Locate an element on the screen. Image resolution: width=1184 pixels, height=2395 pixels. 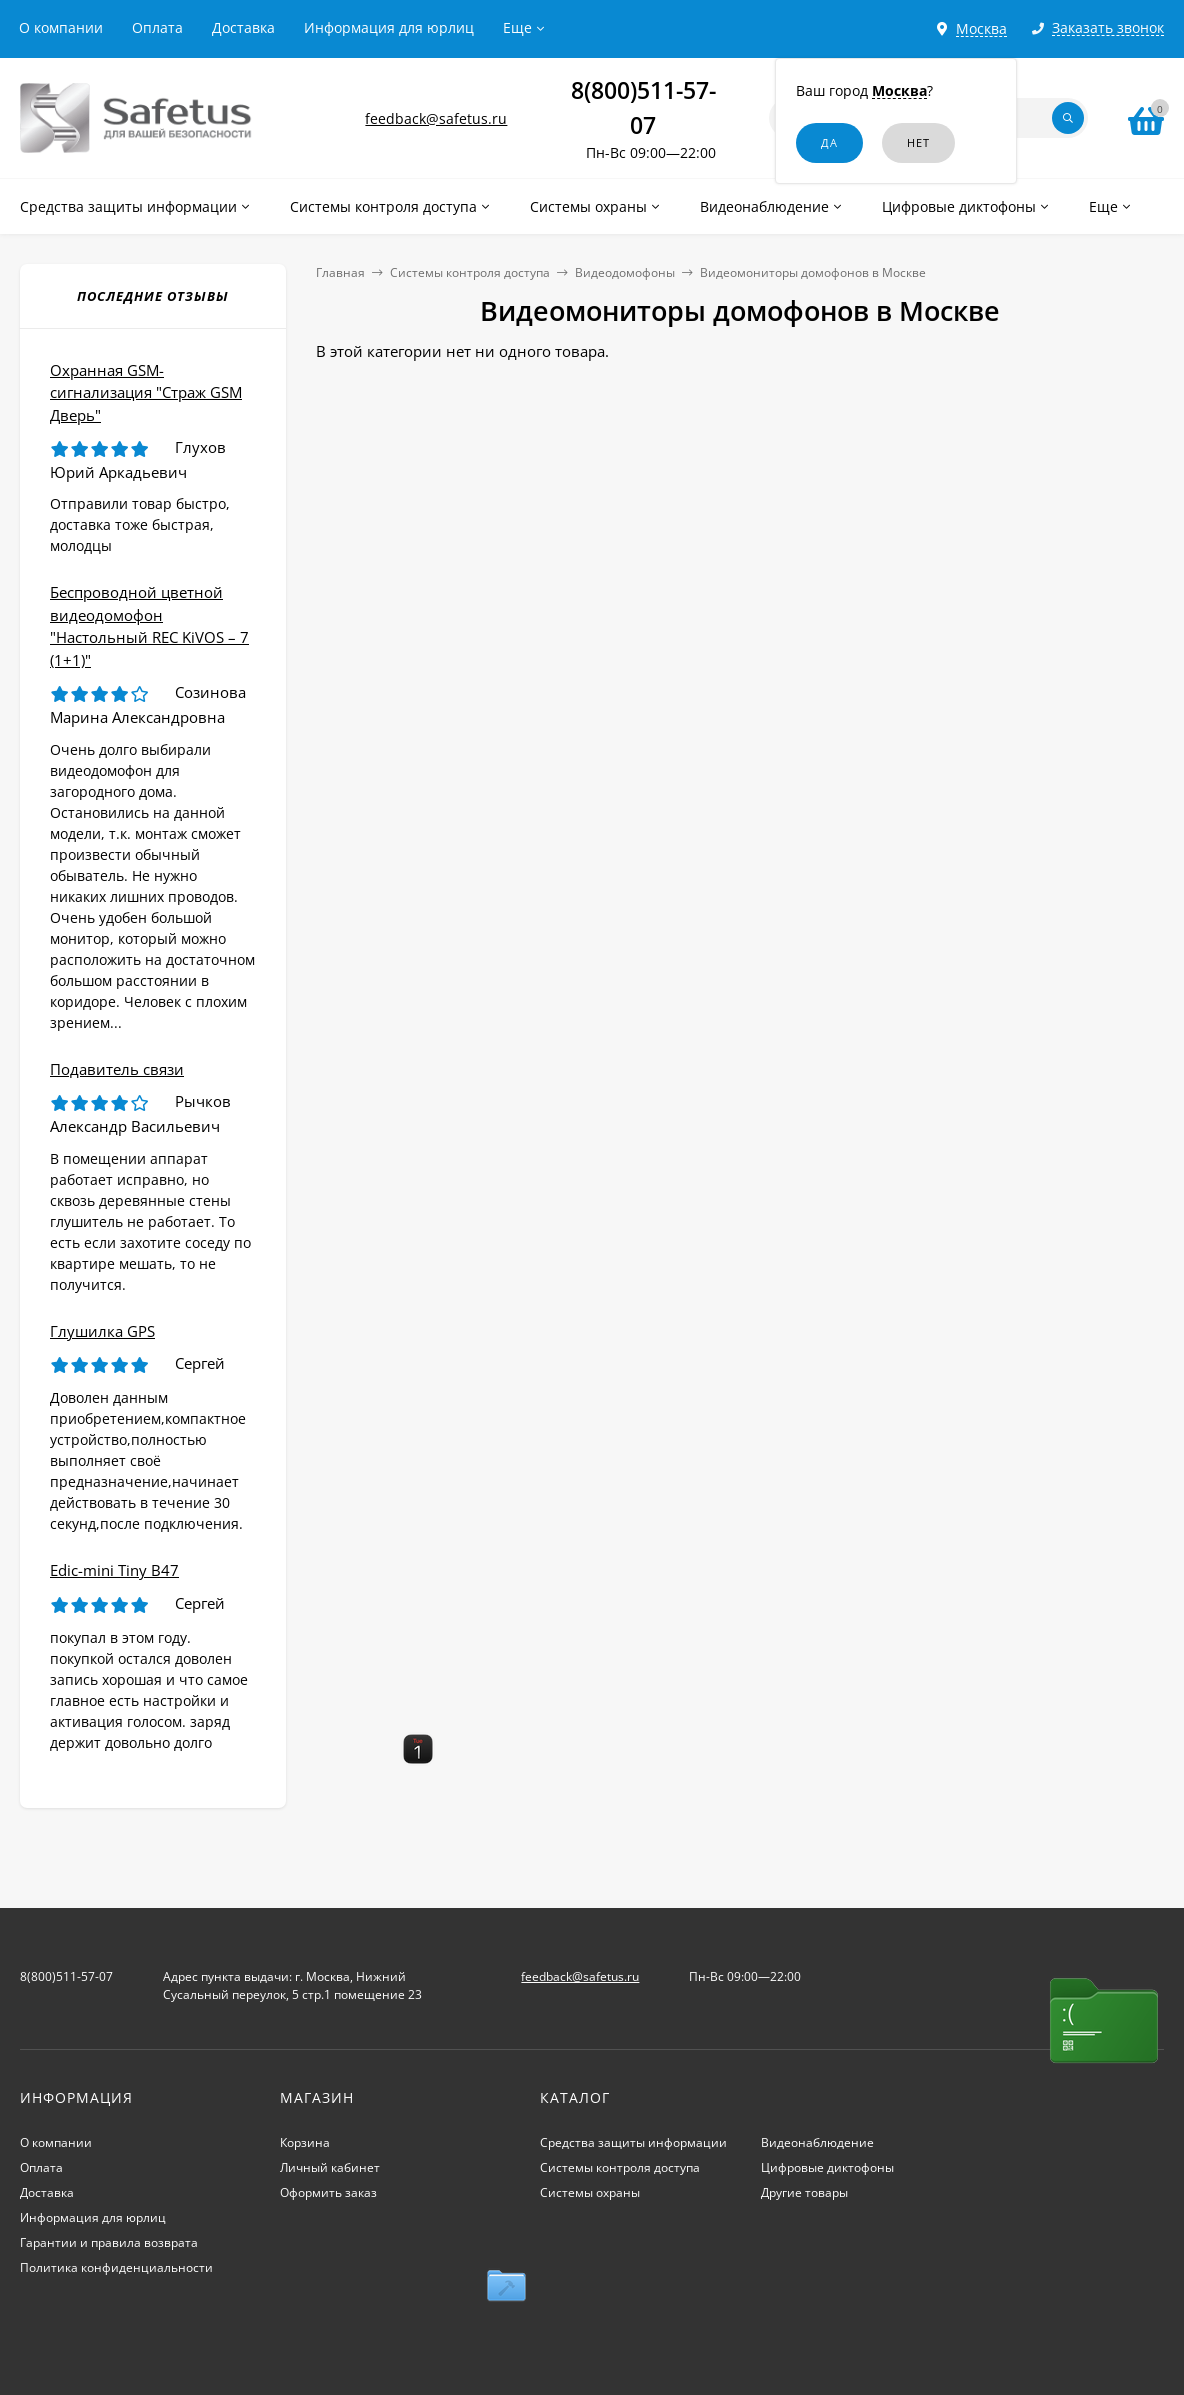
open the calendar app is located at coordinates (418, 1749).